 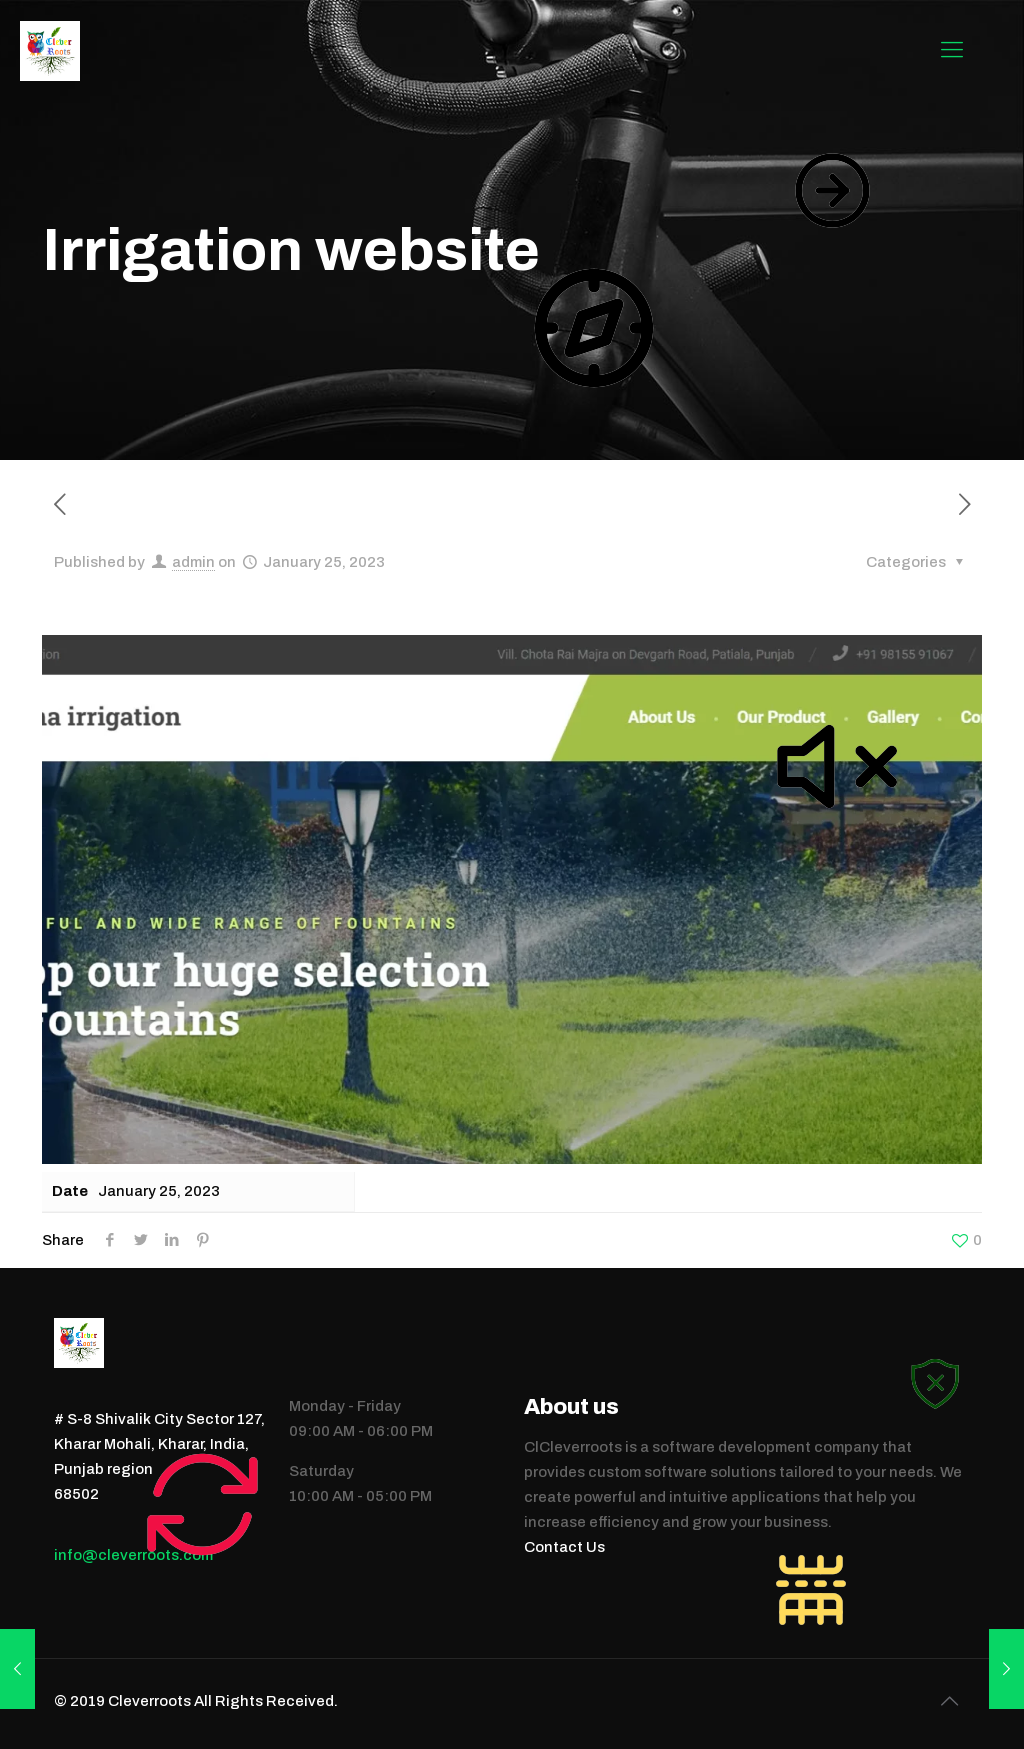 What do you see at coordinates (834, 766) in the screenshot?
I see `mute audio or sound` at bounding box center [834, 766].